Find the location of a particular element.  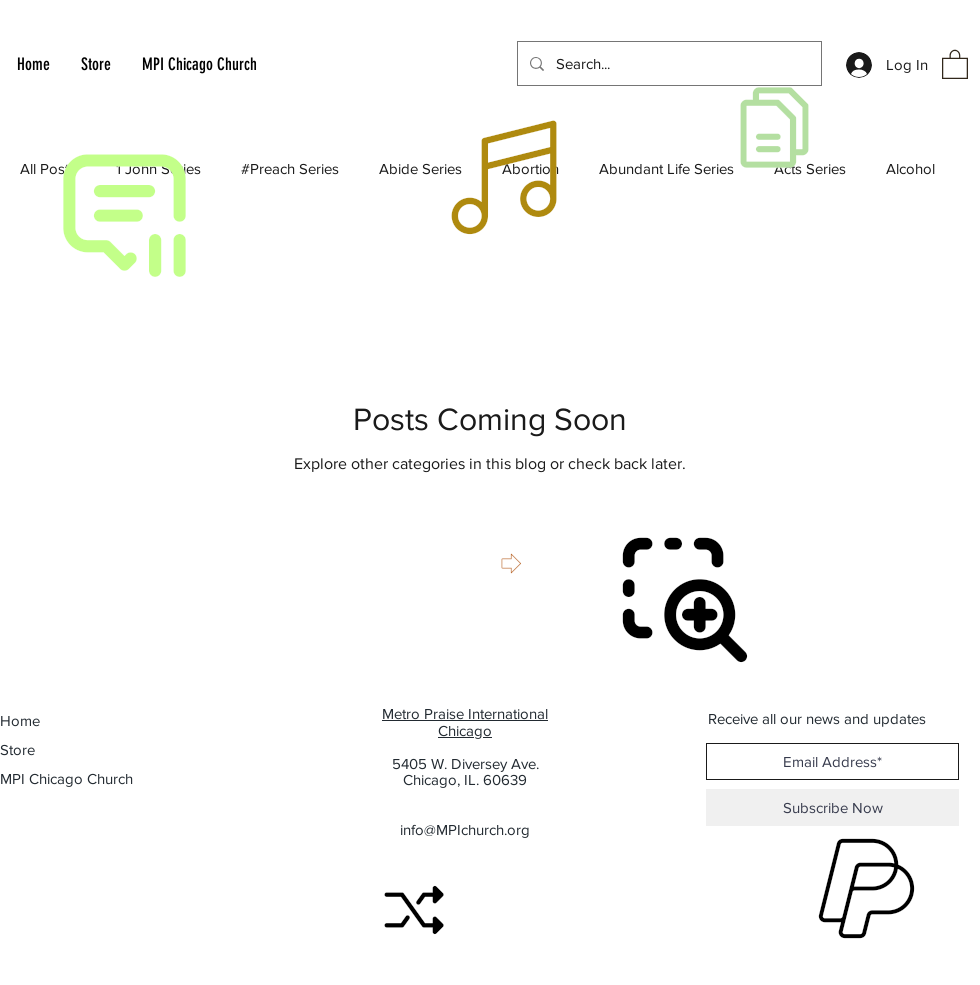

zoom in on a selected area is located at coordinates (682, 597).